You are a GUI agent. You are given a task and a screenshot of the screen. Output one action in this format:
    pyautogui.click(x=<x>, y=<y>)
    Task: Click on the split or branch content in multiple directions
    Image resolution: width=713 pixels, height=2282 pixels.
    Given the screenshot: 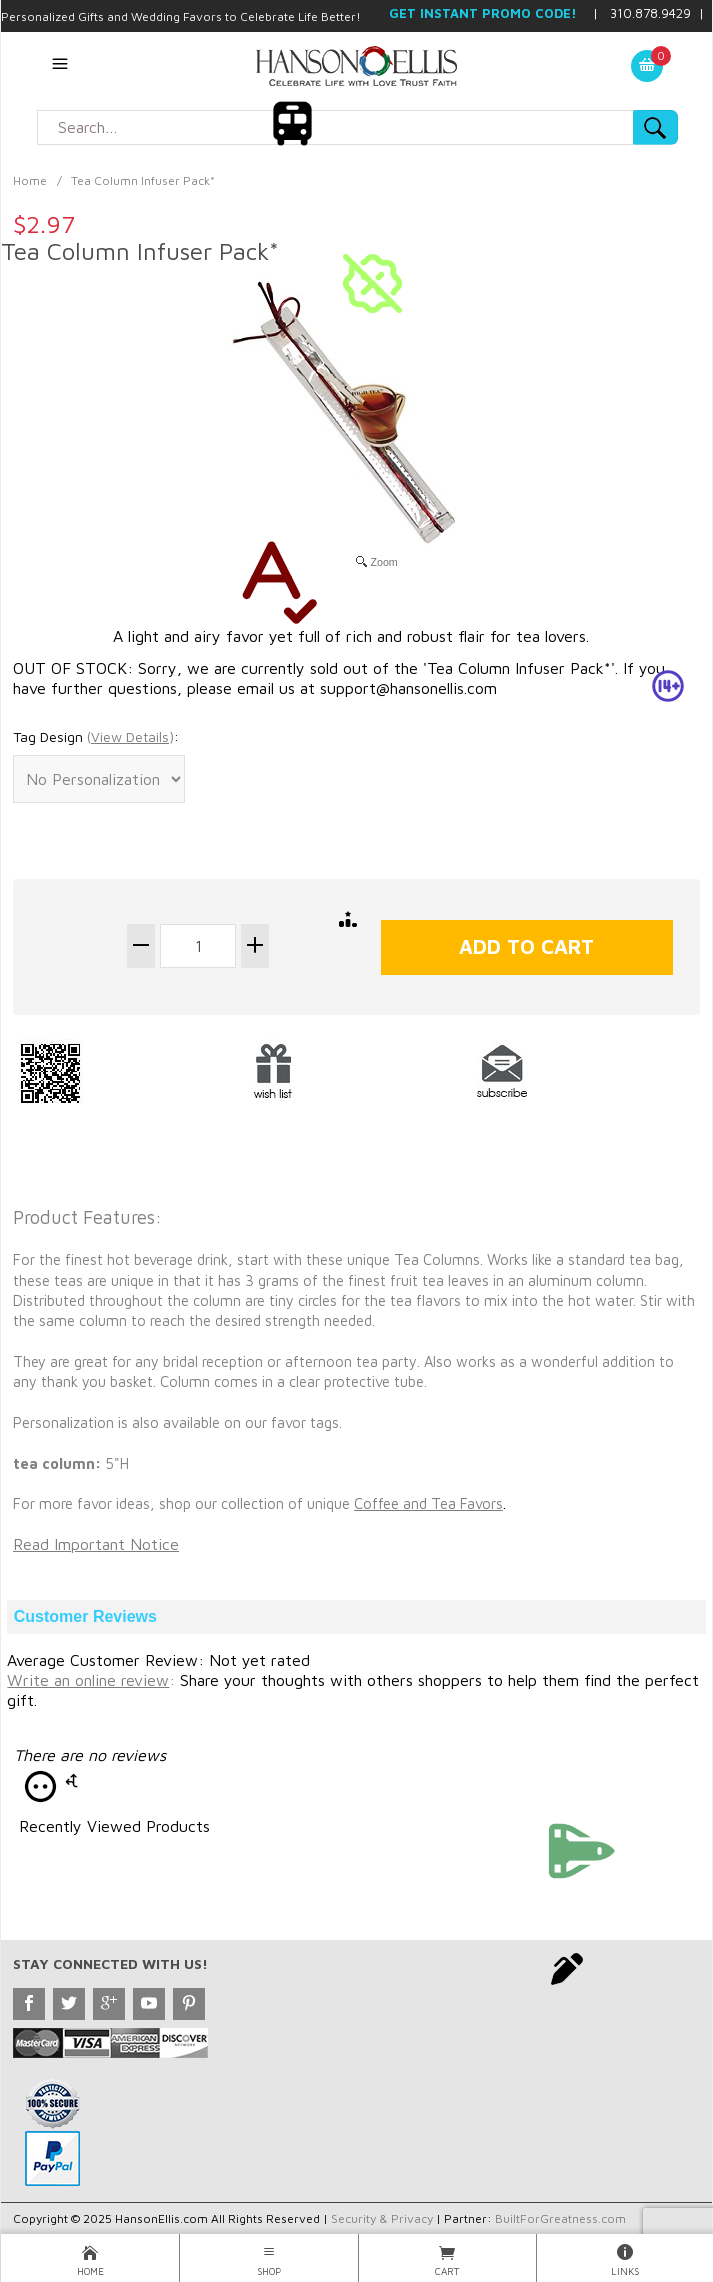 What is the action you would take?
    pyautogui.click(x=72, y=1781)
    